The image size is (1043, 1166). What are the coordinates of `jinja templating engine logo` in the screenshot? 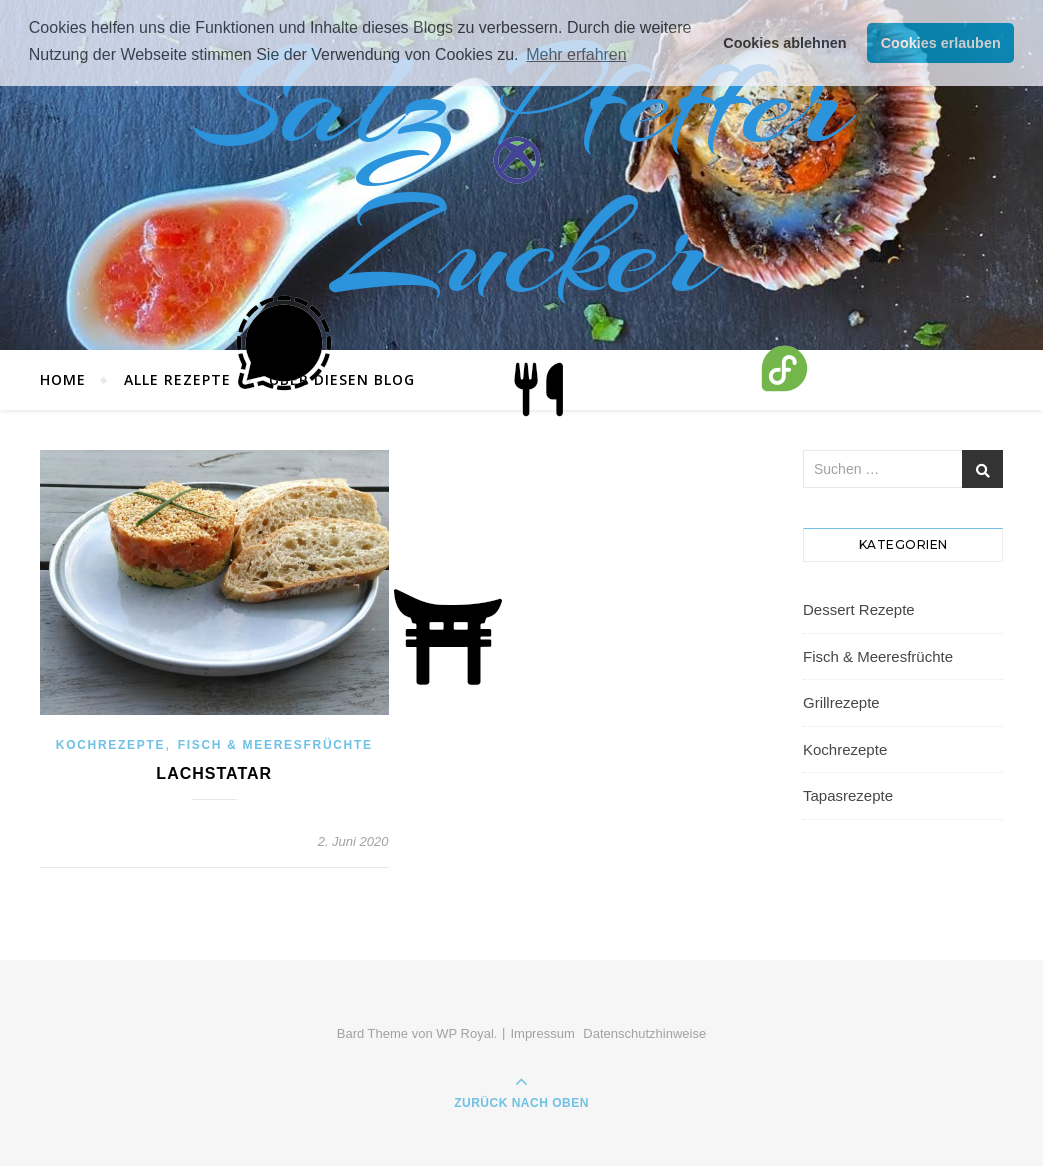 It's located at (448, 637).